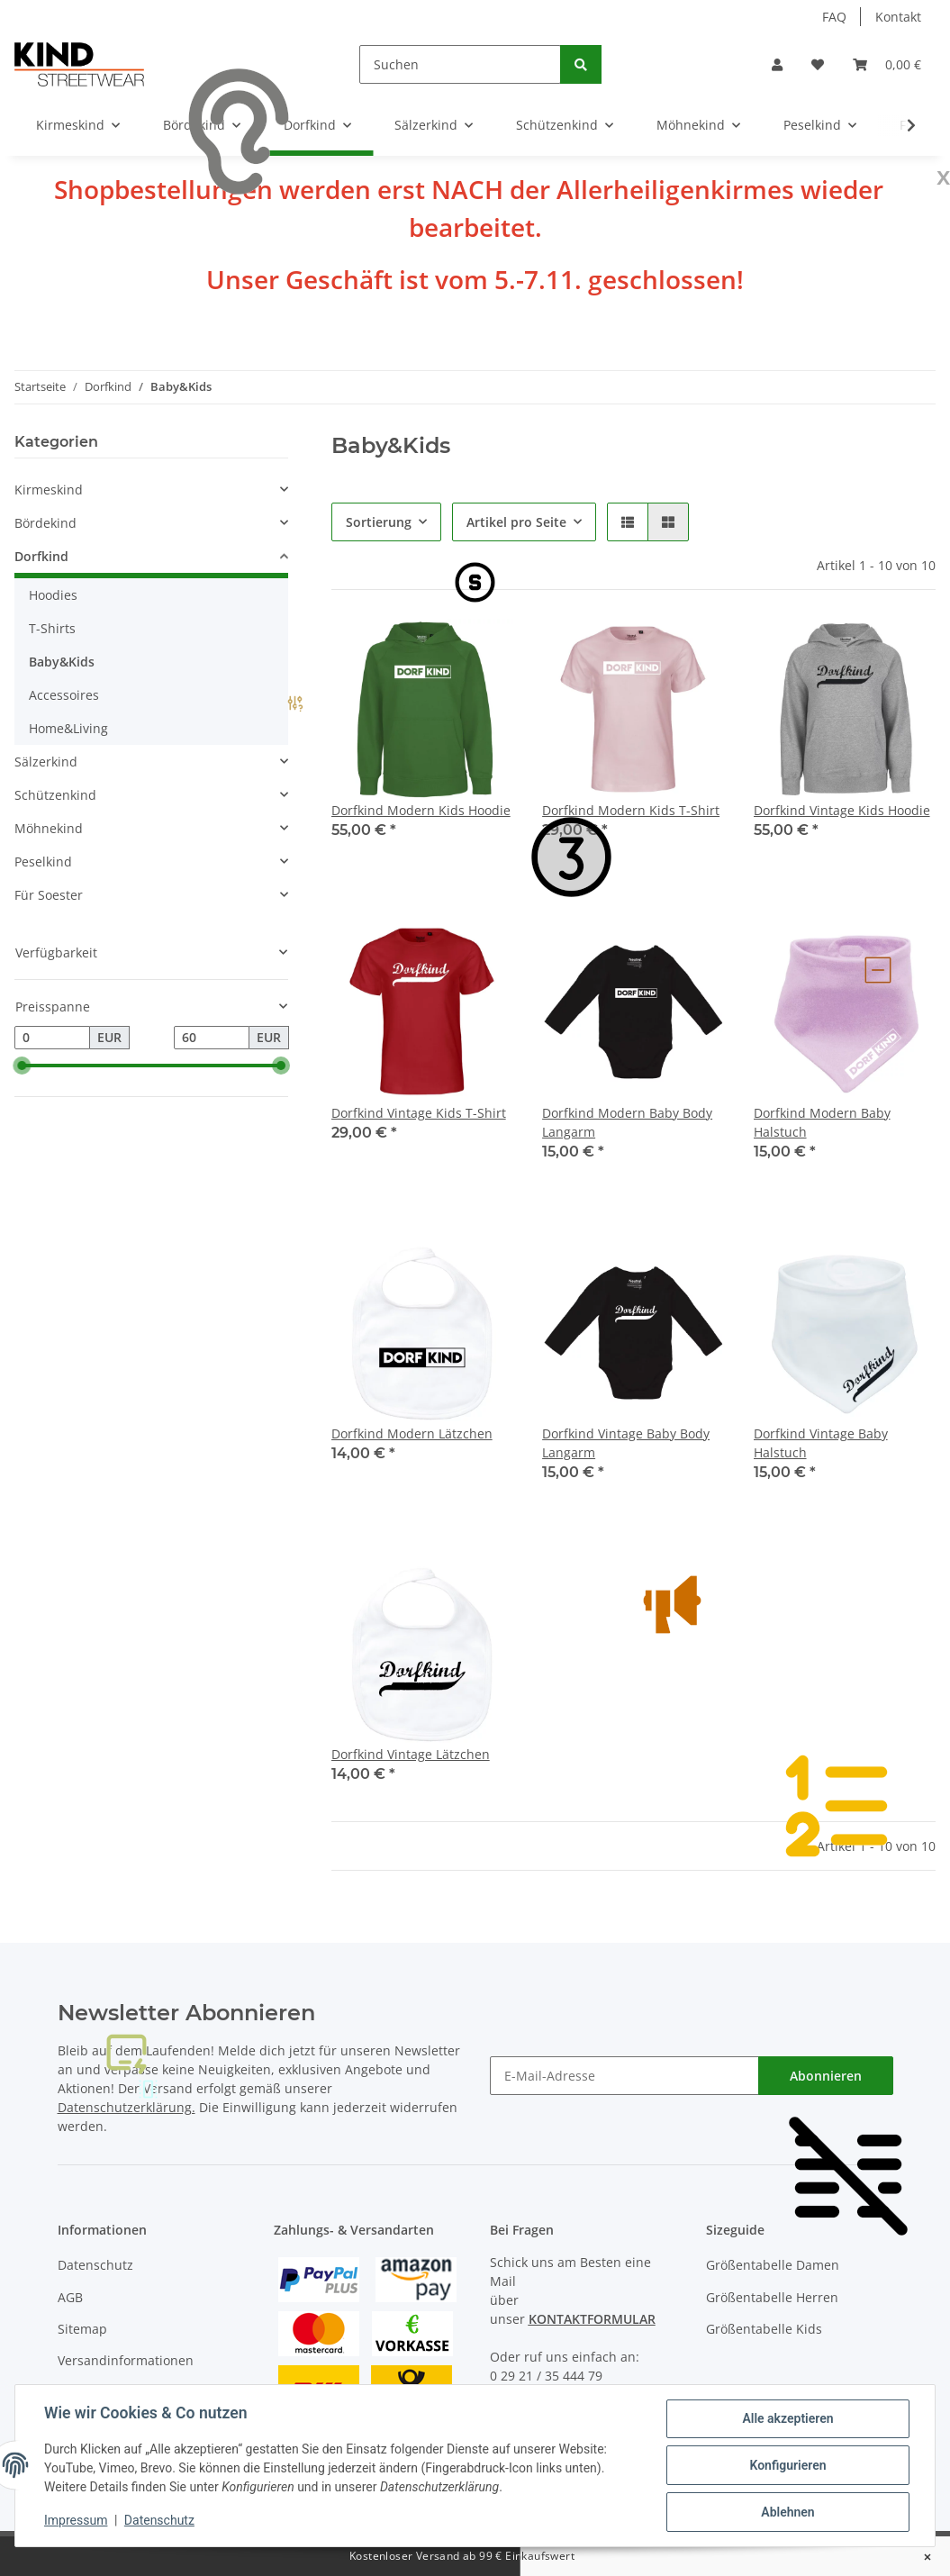 Image resolution: width=950 pixels, height=2576 pixels. Describe the element at coordinates (571, 857) in the screenshot. I see `indicates step three in a multi-step process` at that location.